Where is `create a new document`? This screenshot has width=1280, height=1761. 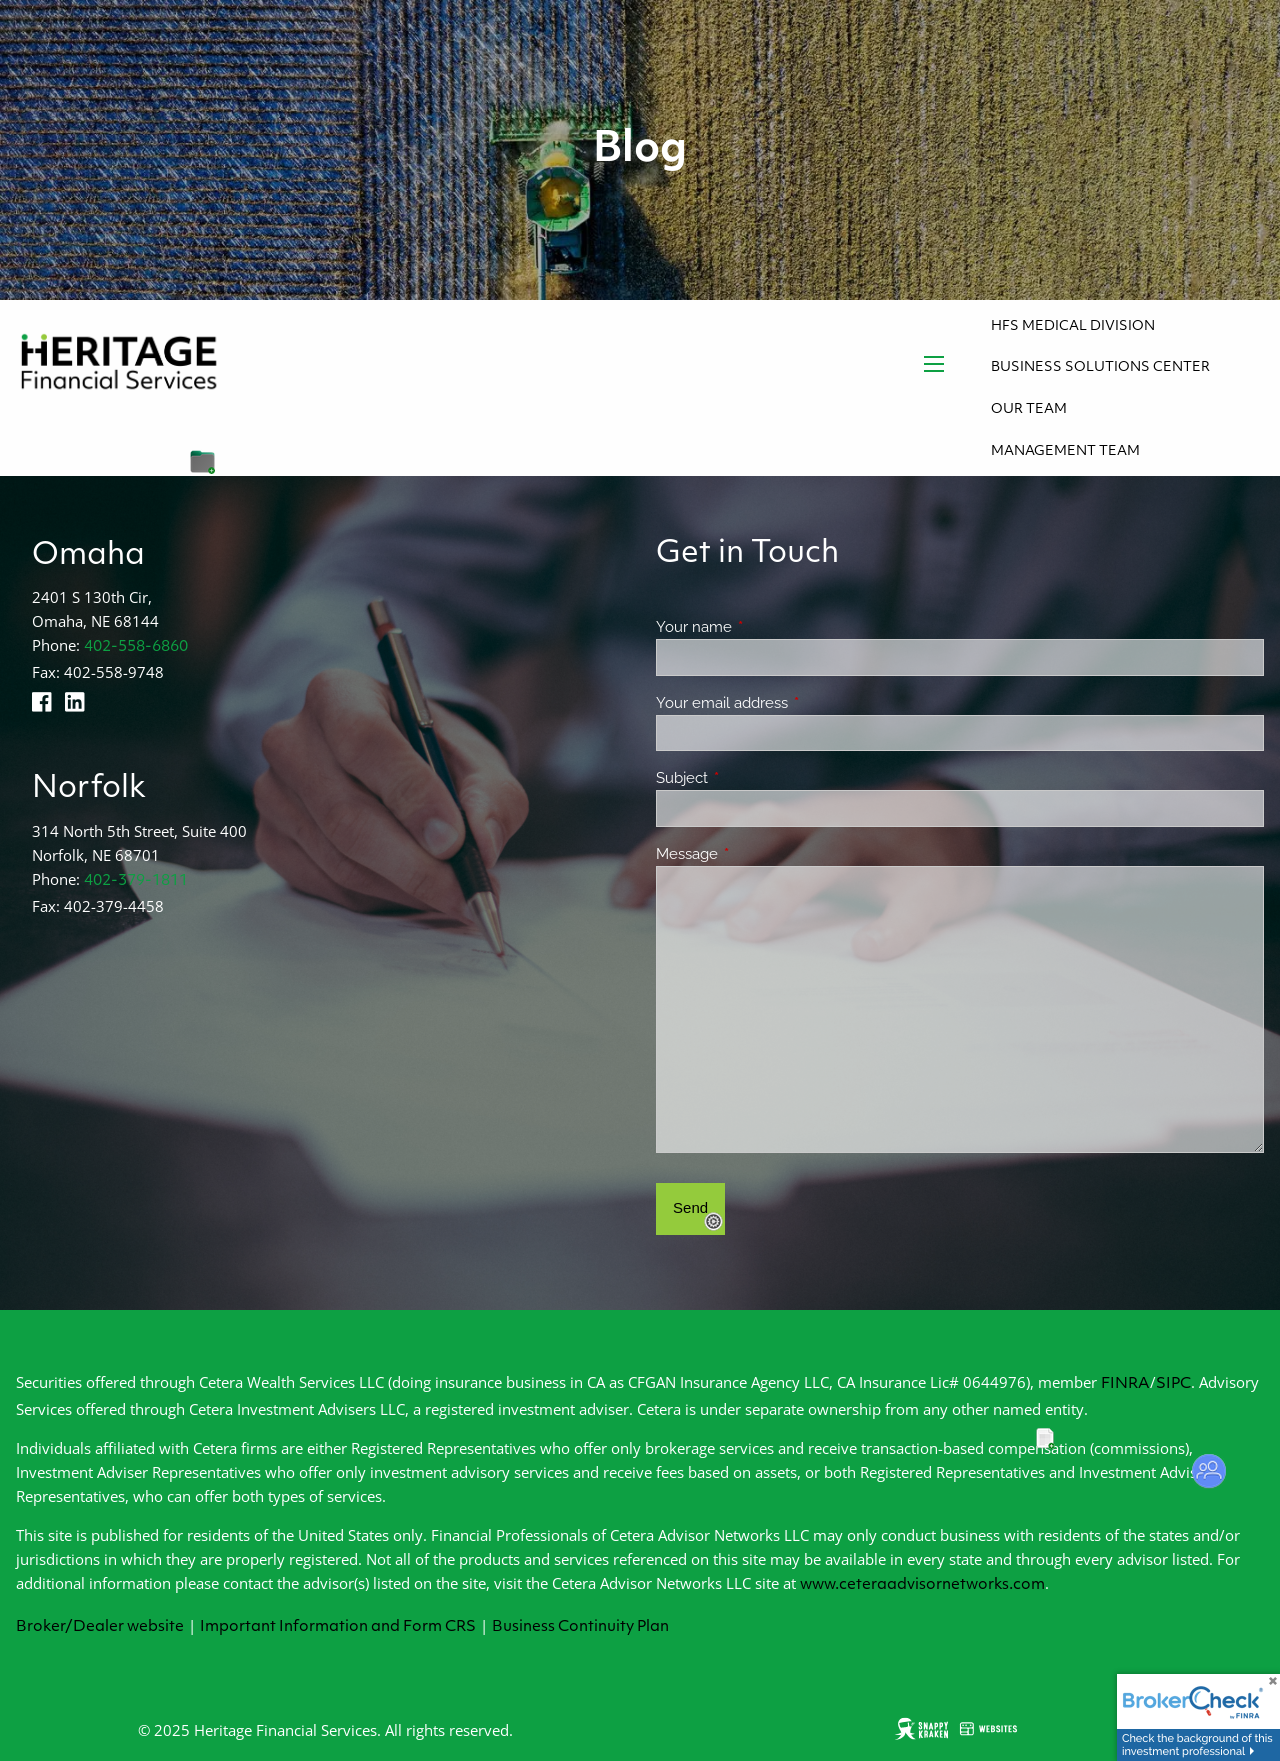 create a new document is located at coordinates (1045, 1438).